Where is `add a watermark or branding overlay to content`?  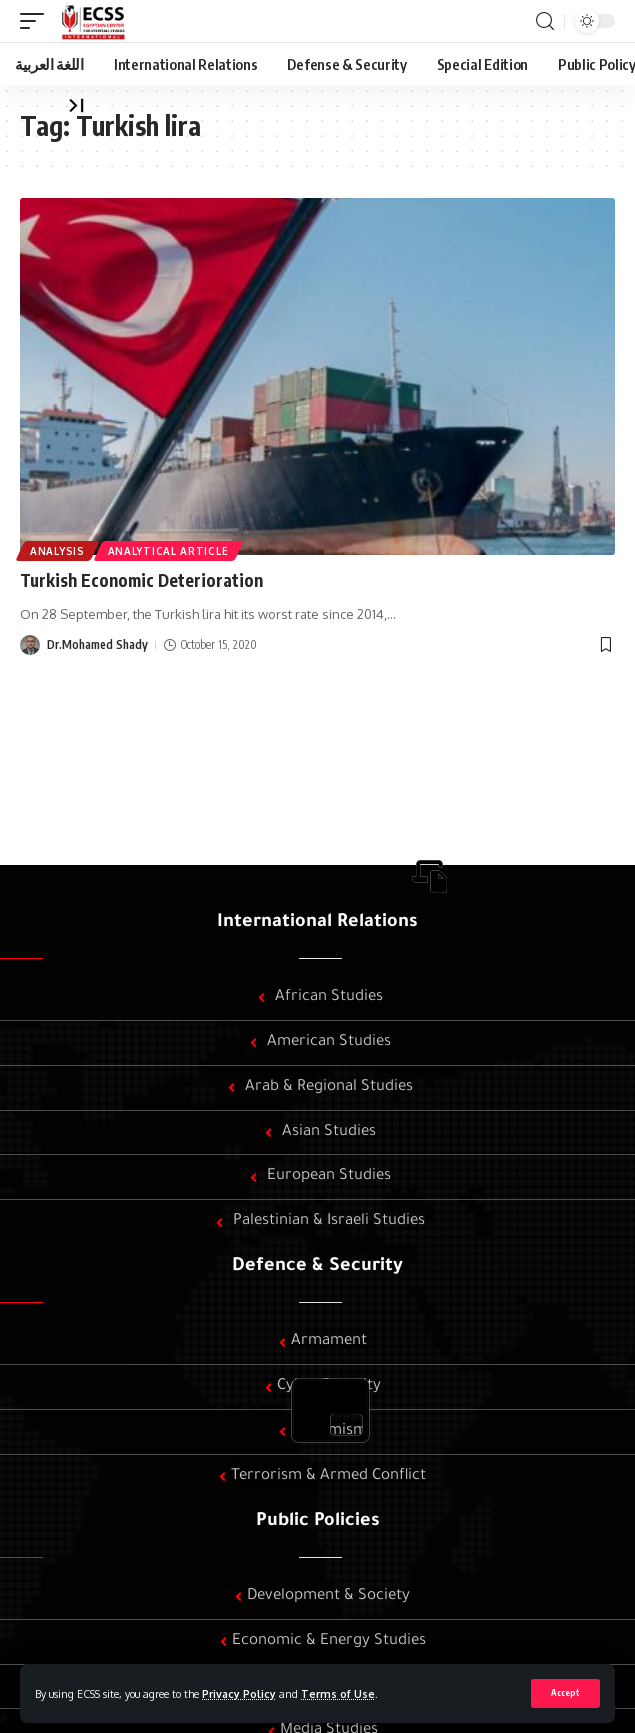 add a watermark or branding overlay to content is located at coordinates (330, 1410).